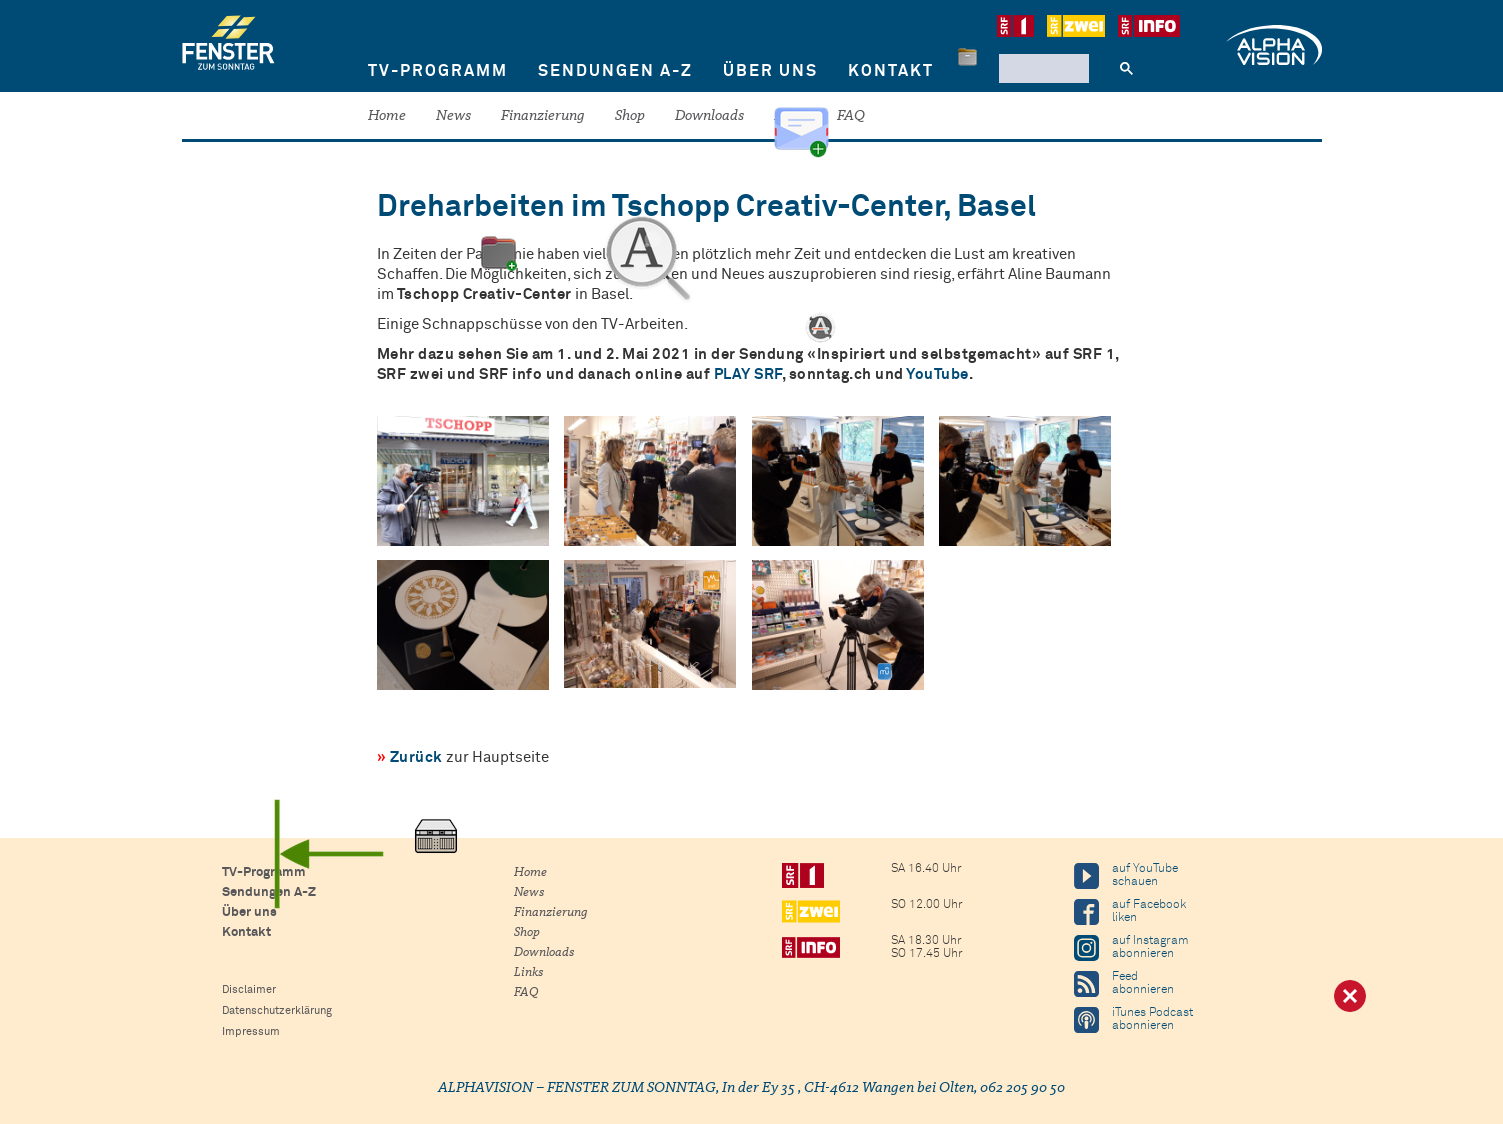 The width and height of the screenshot is (1503, 1124). What do you see at coordinates (647, 257) in the screenshot?
I see `search for text within a document` at bounding box center [647, 257].